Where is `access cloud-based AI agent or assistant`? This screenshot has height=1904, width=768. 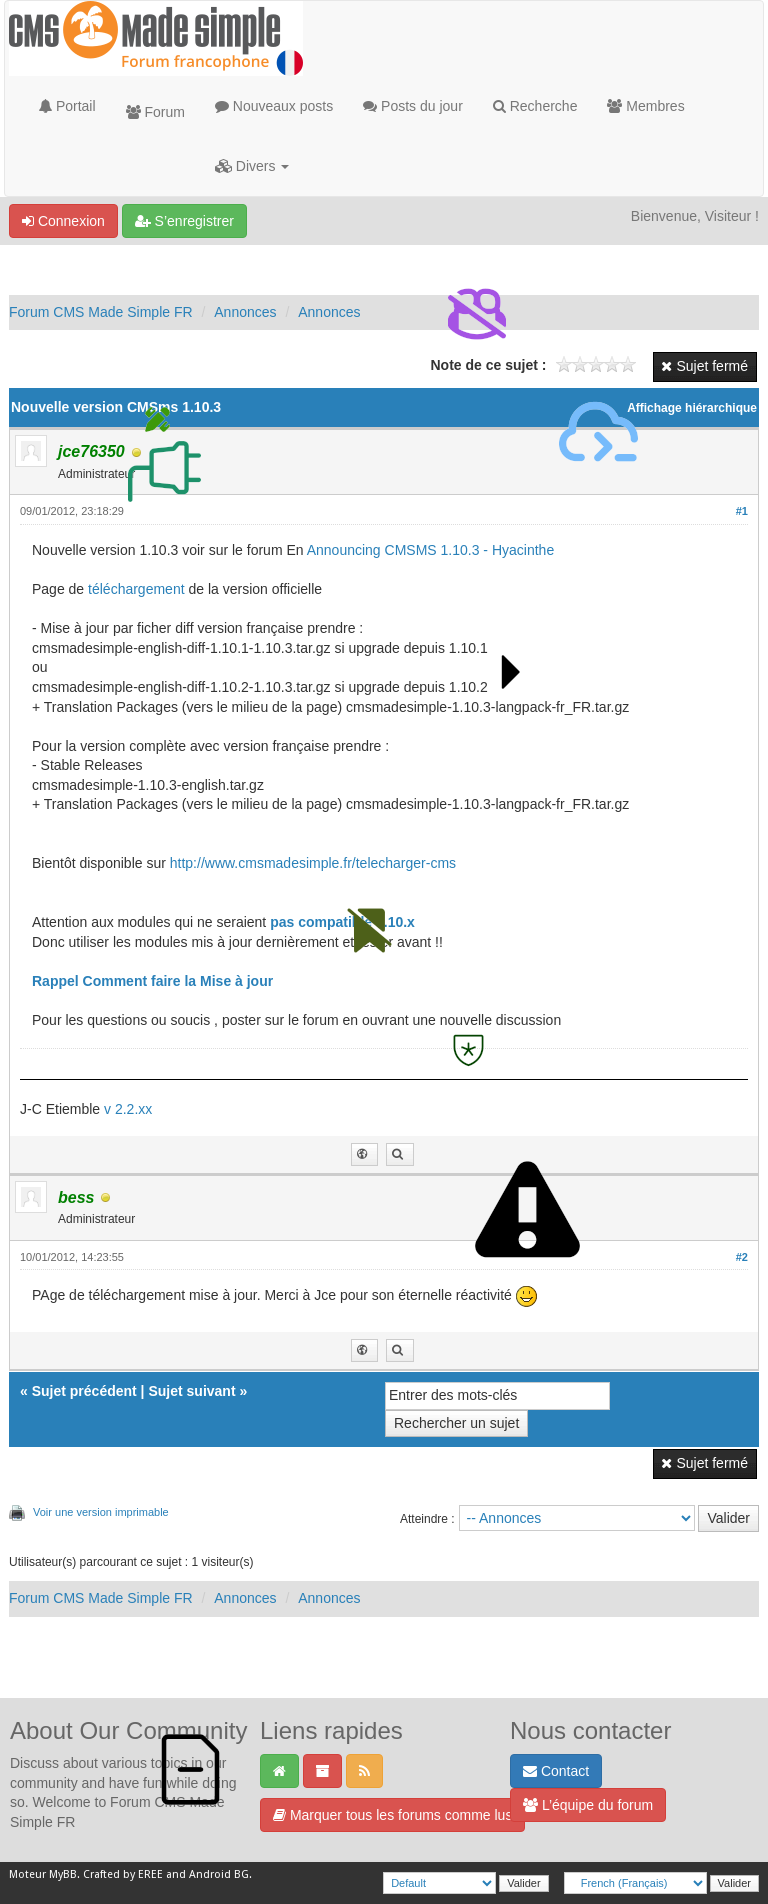
access cloud-based AI agent or assistant is located at coordinates (598, 434).